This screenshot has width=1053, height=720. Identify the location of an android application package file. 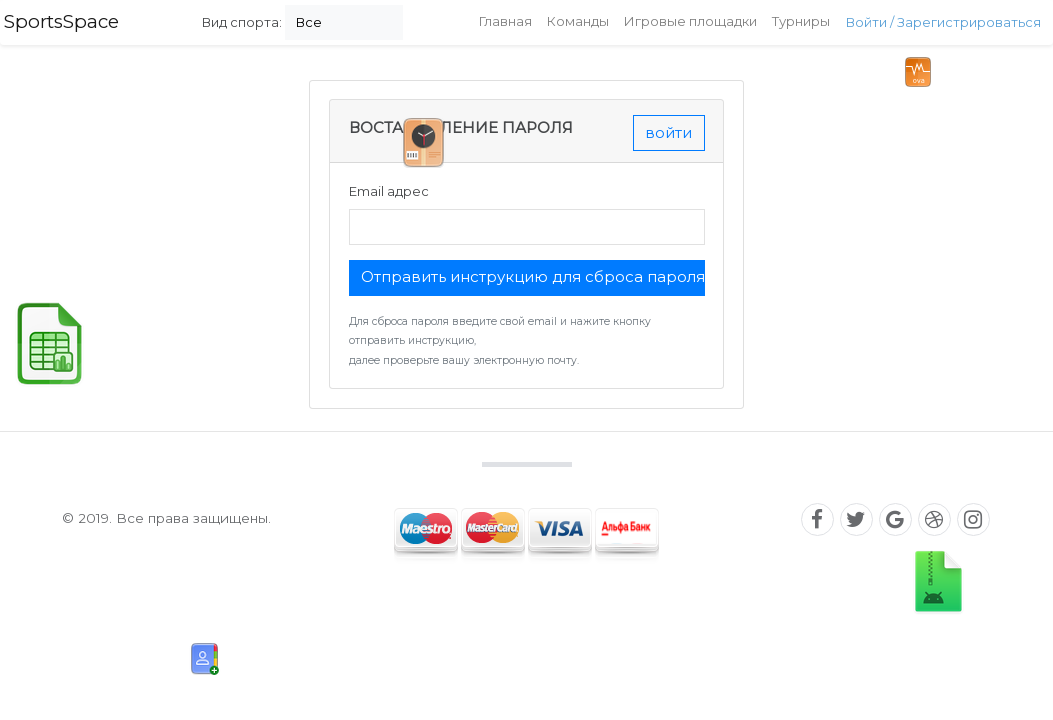
(938, 582).